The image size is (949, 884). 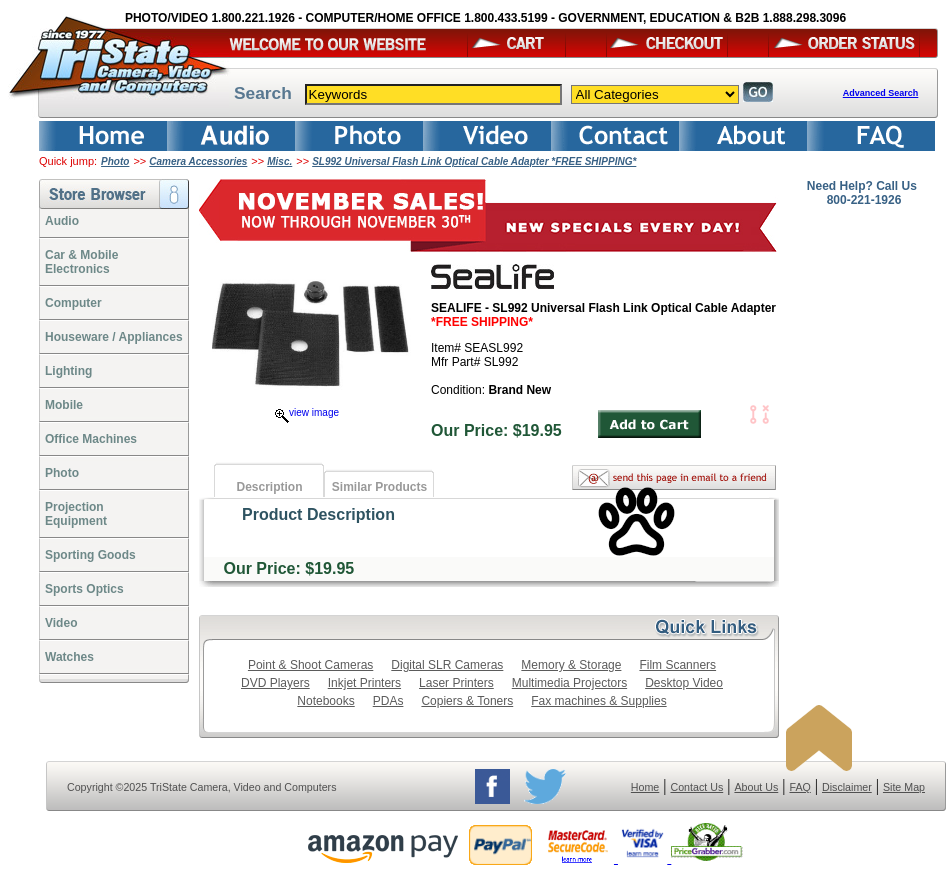 I want to click on access pet-related features or settings, so click(x=636, y=521).